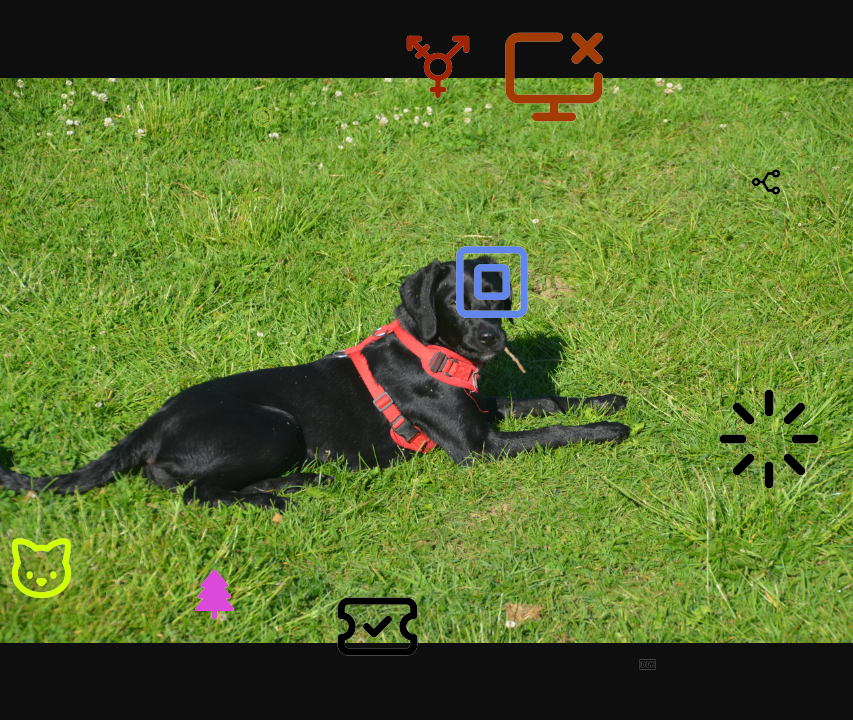 This screenshot has width=853, height=720. What do you see at coordinates (647, 664) in the screenshot?
I see `link to dev.to profile or account` at bounding box center [647, 664].